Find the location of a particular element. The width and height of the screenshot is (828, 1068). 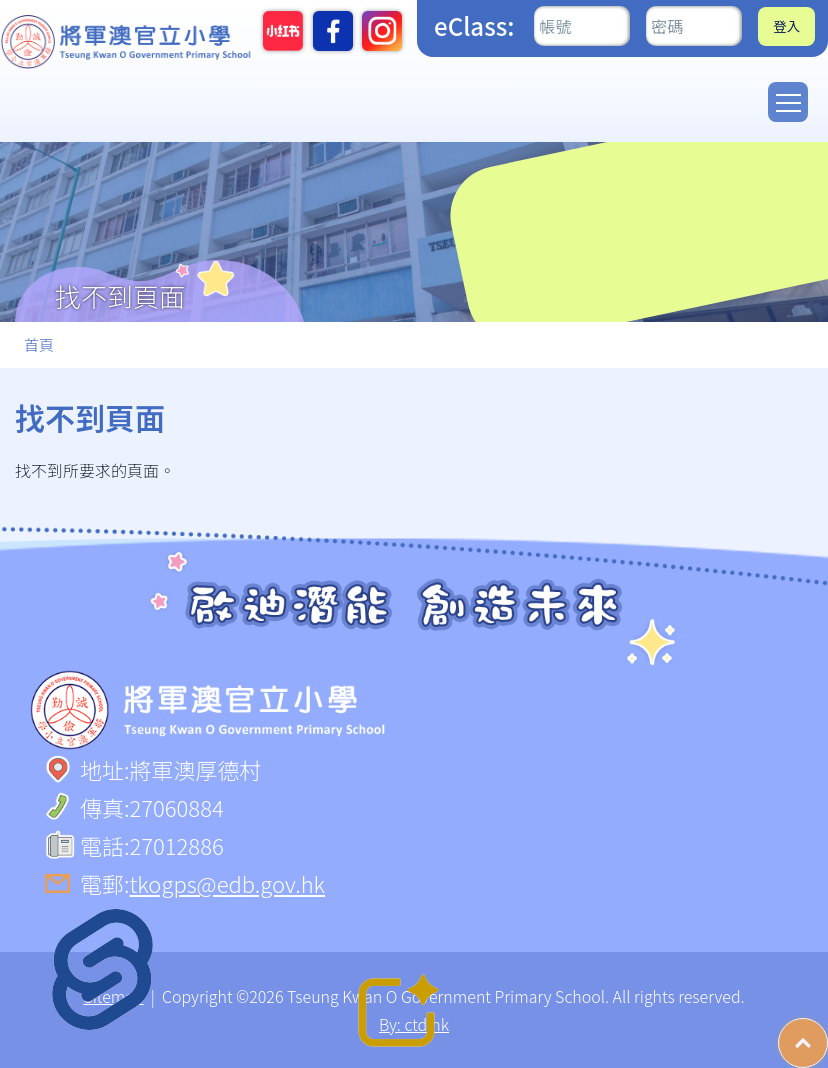

generate content using AI is located at coordinates (396, 1012).